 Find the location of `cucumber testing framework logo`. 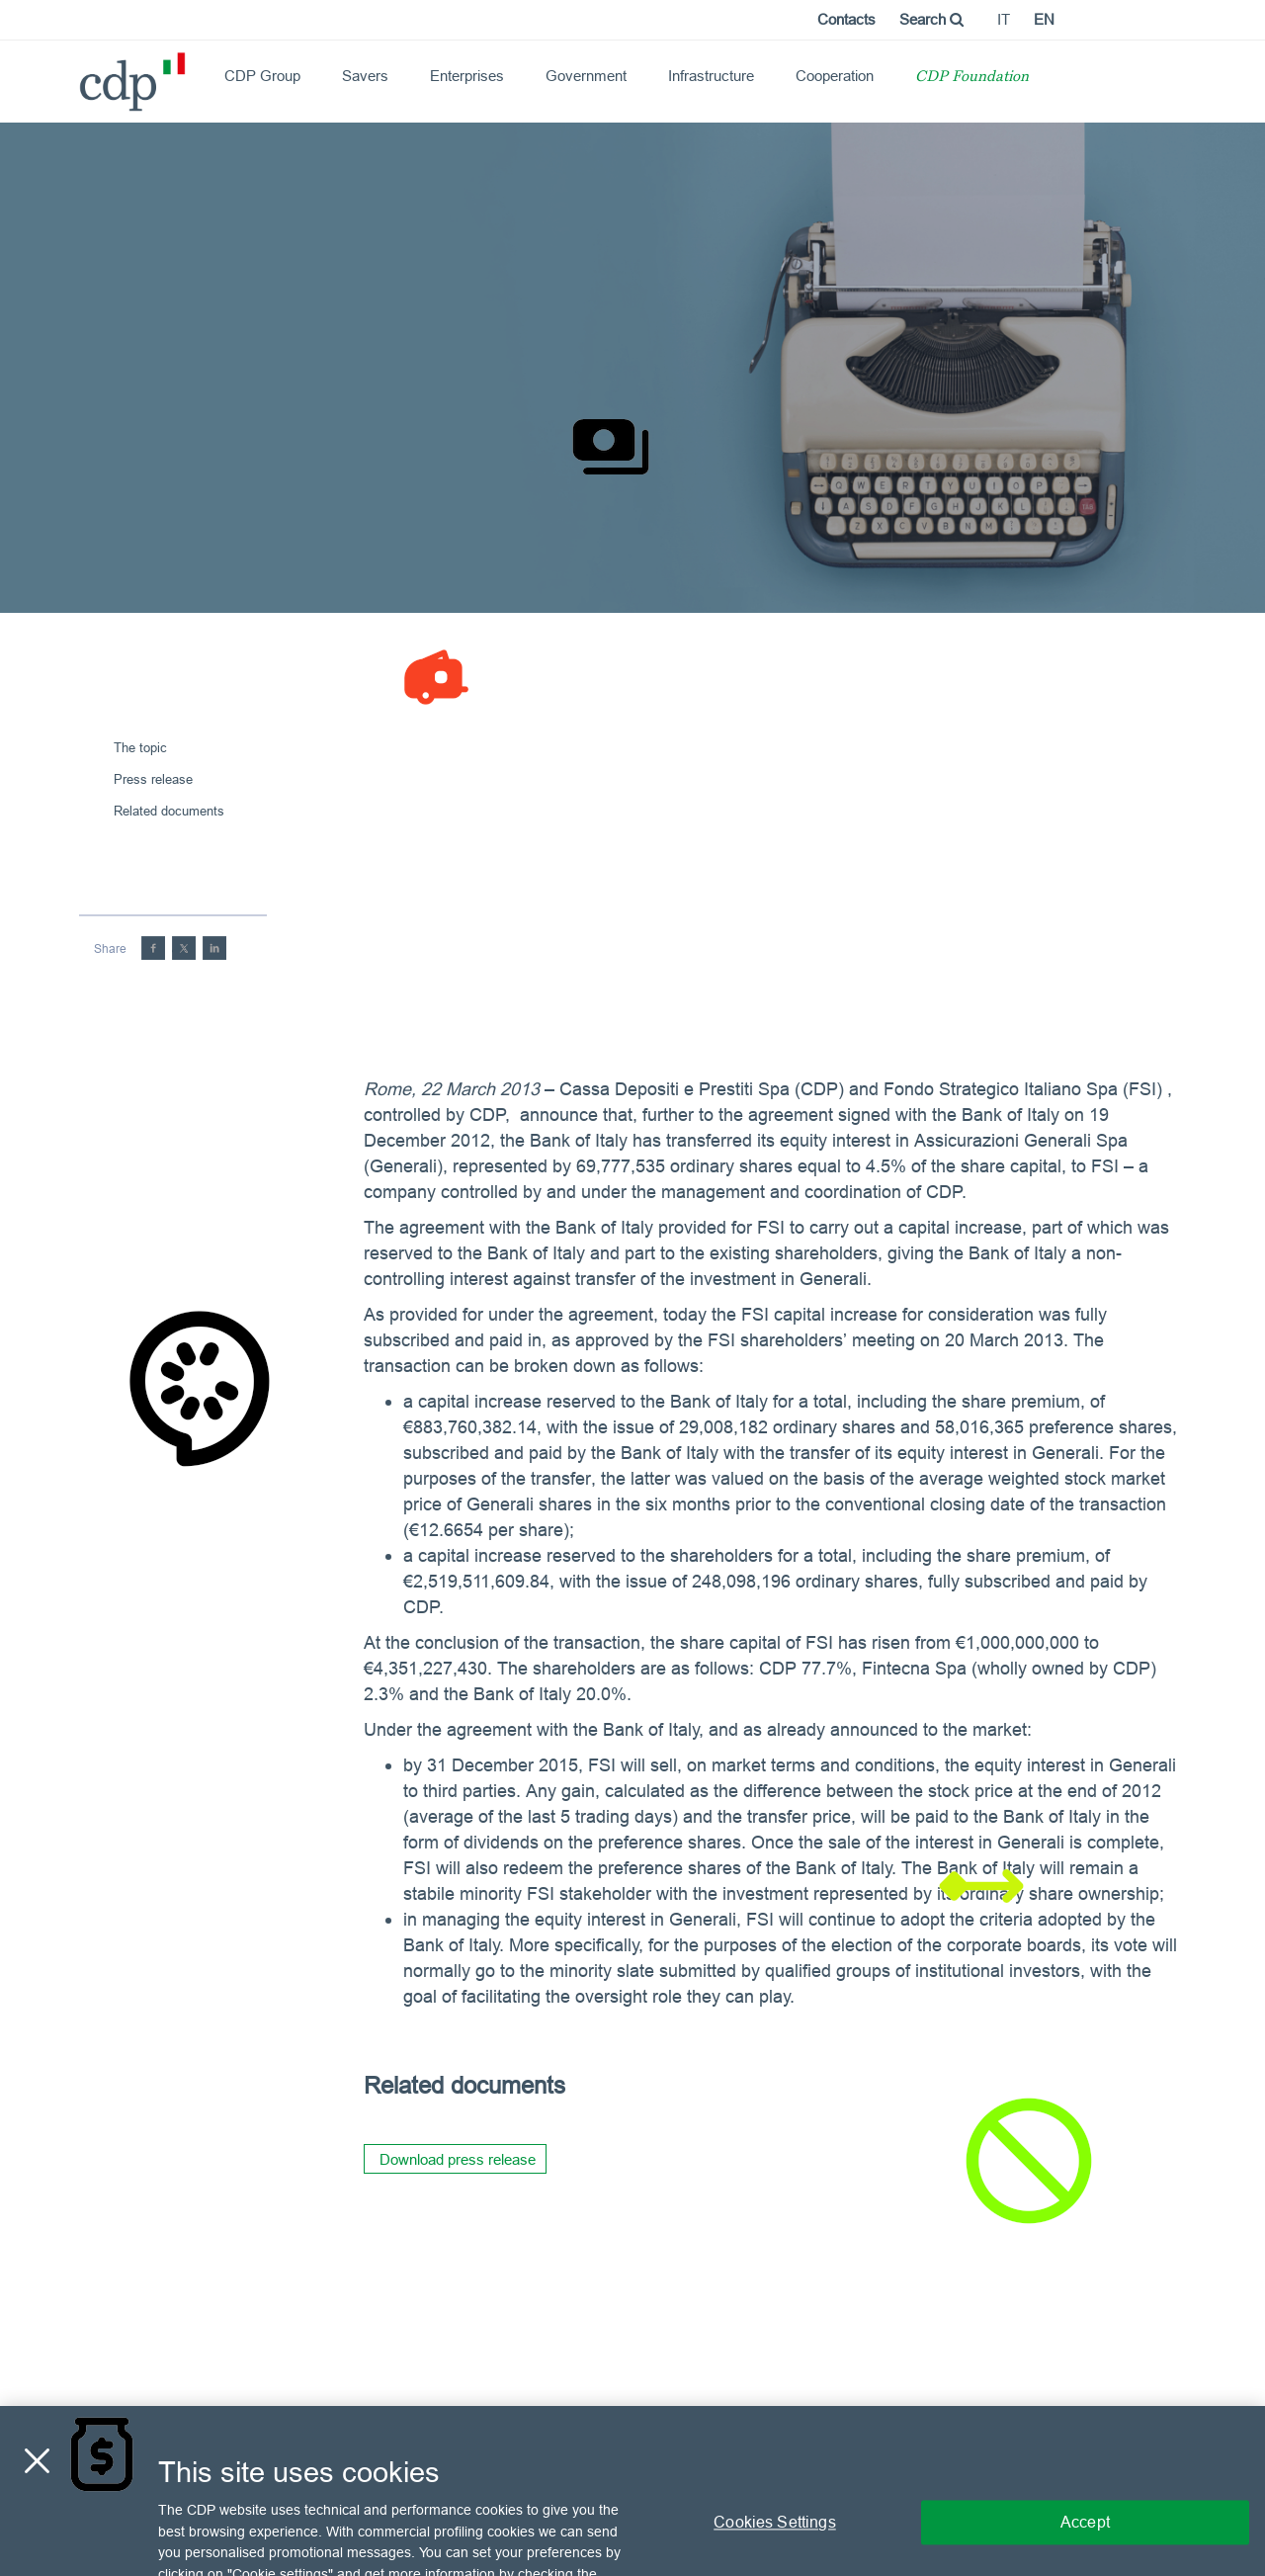

cucumber testing framework logo is located at coordinates (200, 1389).